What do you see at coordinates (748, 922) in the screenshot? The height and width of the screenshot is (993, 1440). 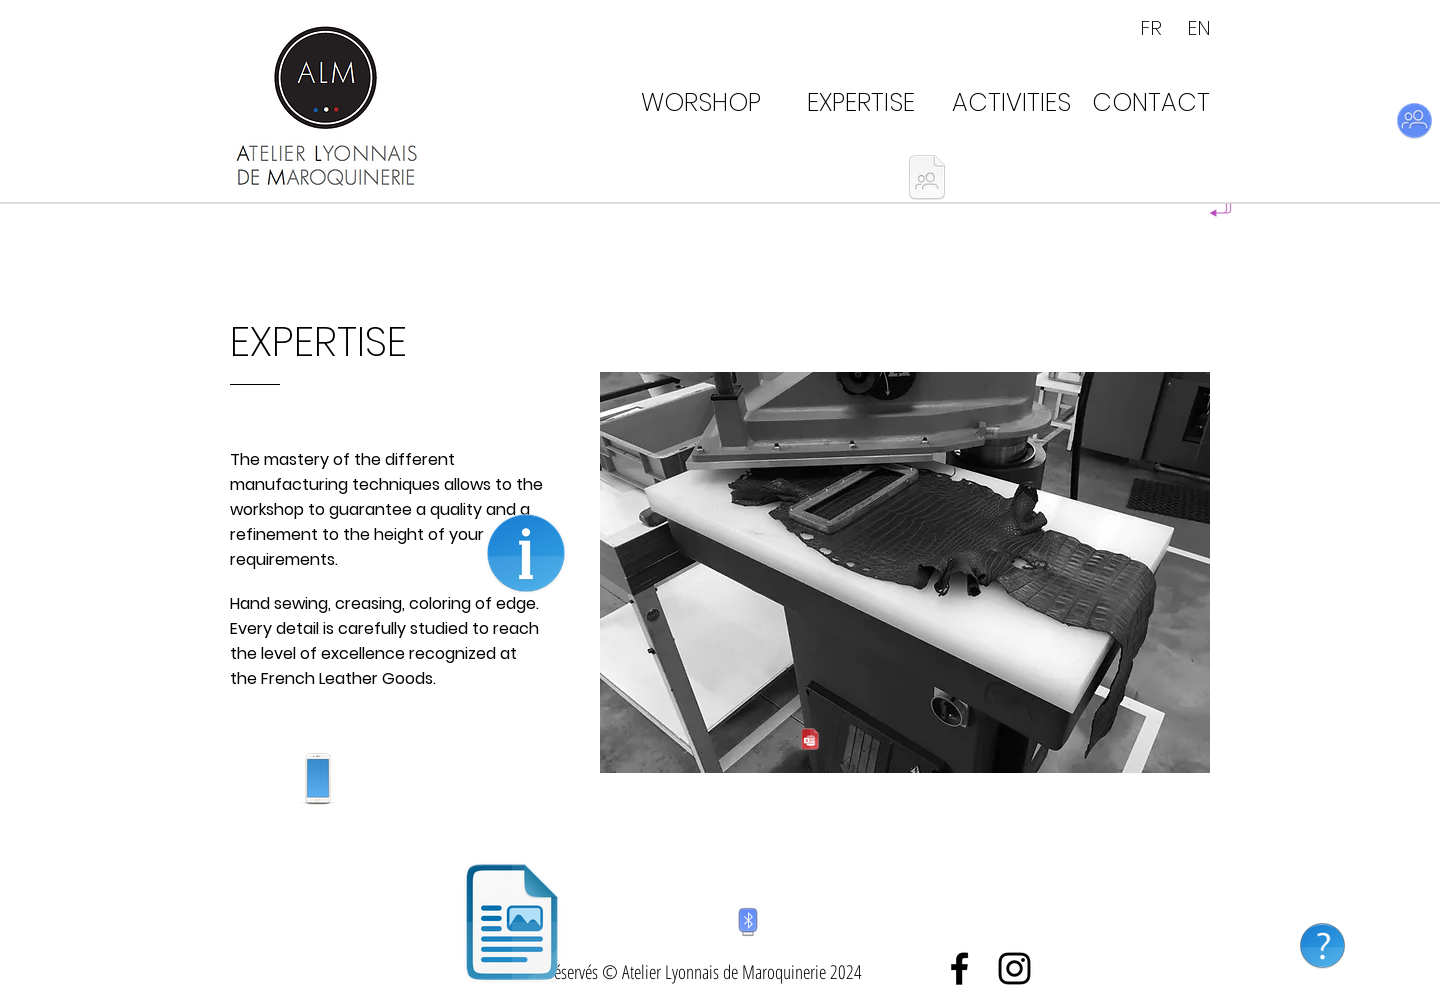 I see `a connected bluetooth device` at bounding box center [748, 922].